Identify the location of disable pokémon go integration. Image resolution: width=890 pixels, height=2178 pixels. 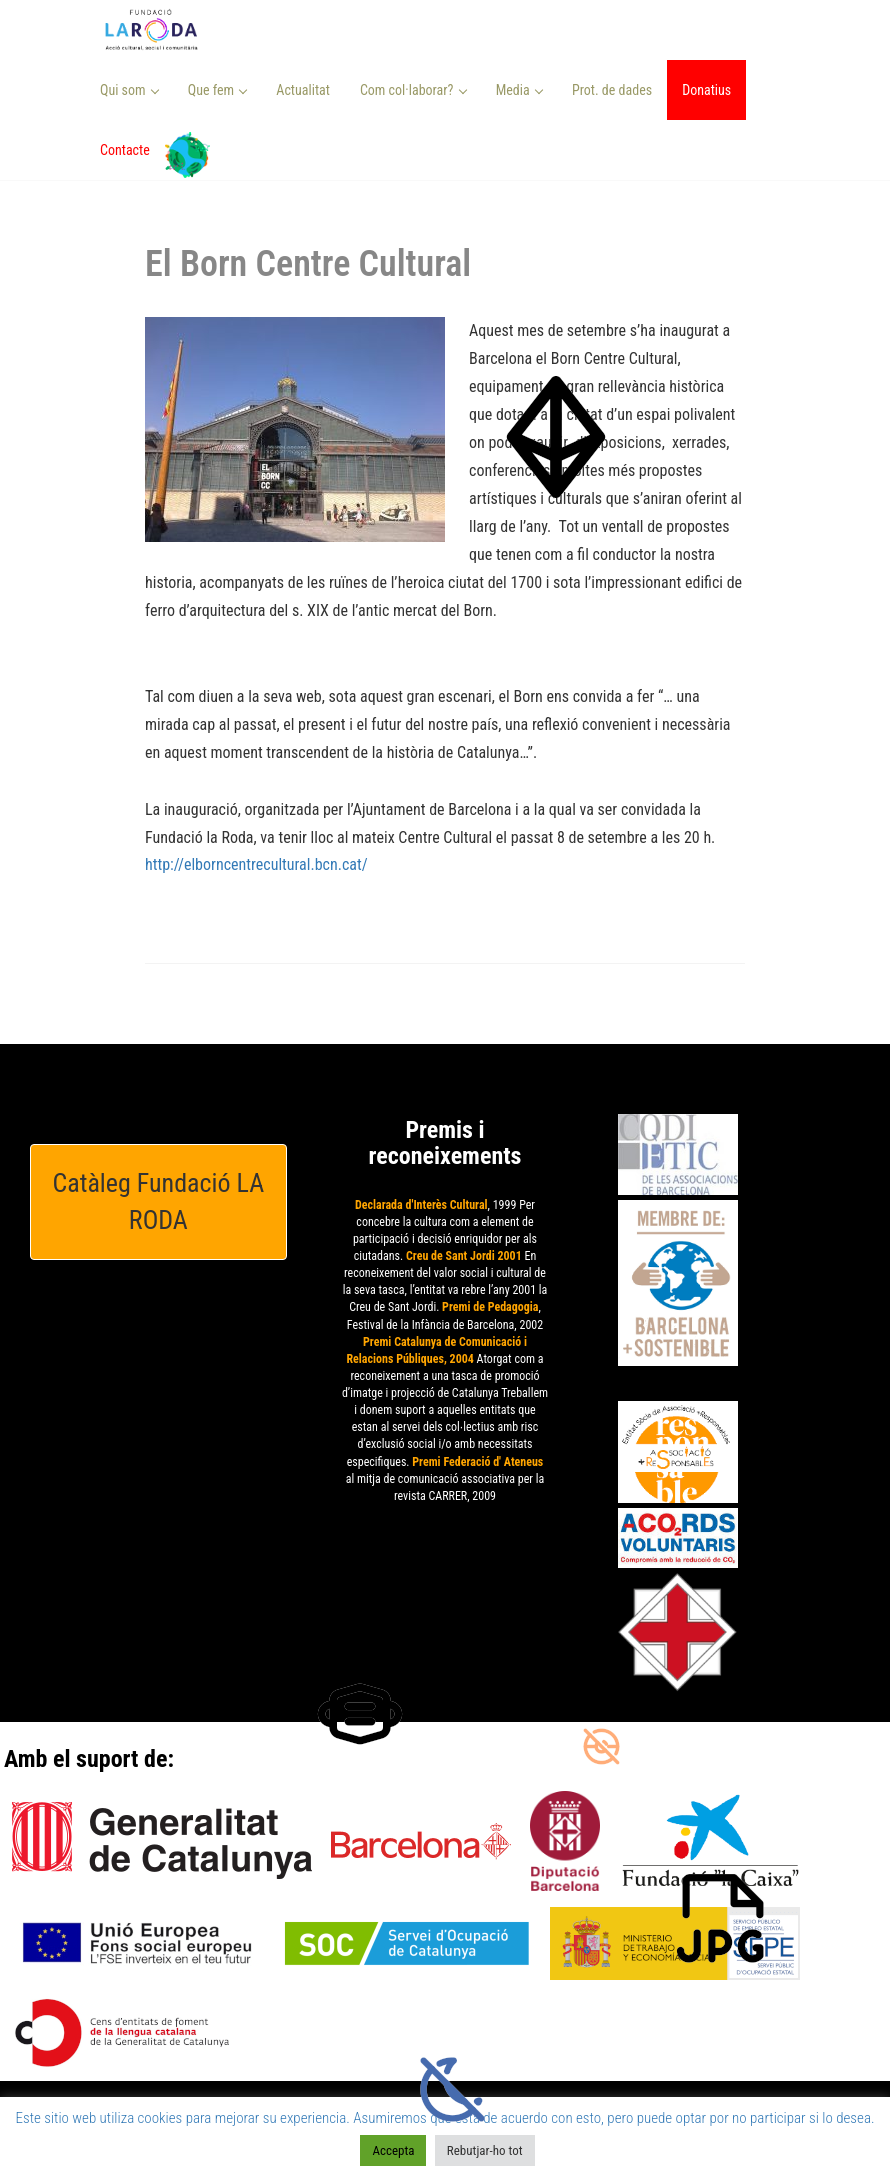
(601, 1746).